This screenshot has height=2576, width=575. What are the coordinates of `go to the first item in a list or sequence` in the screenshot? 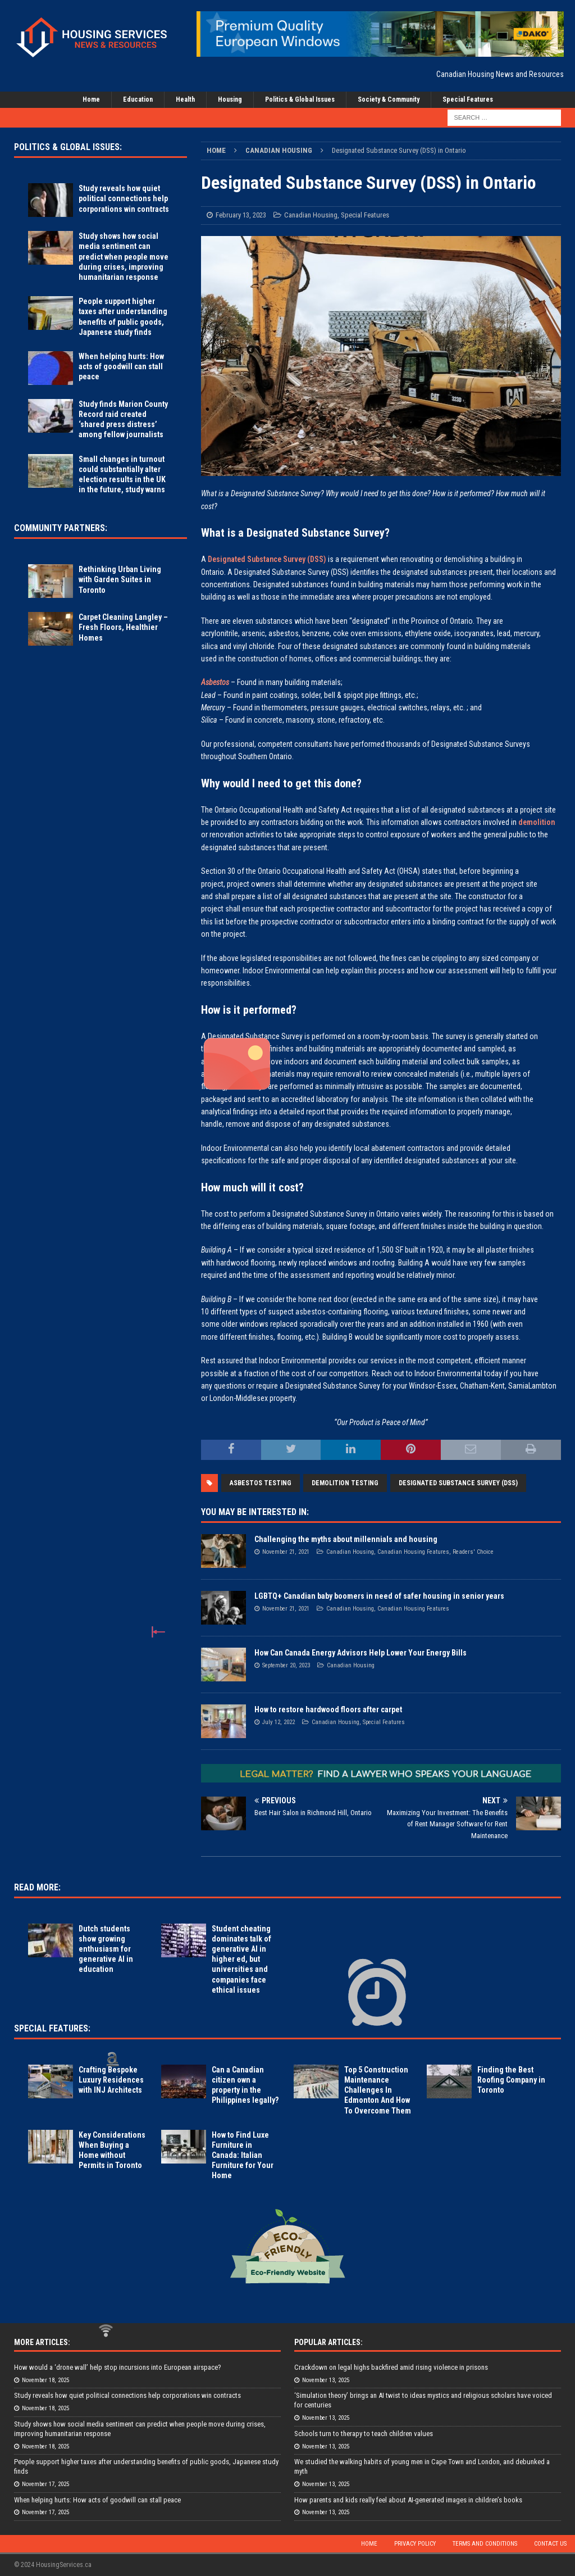 It's located at (158, 1632).